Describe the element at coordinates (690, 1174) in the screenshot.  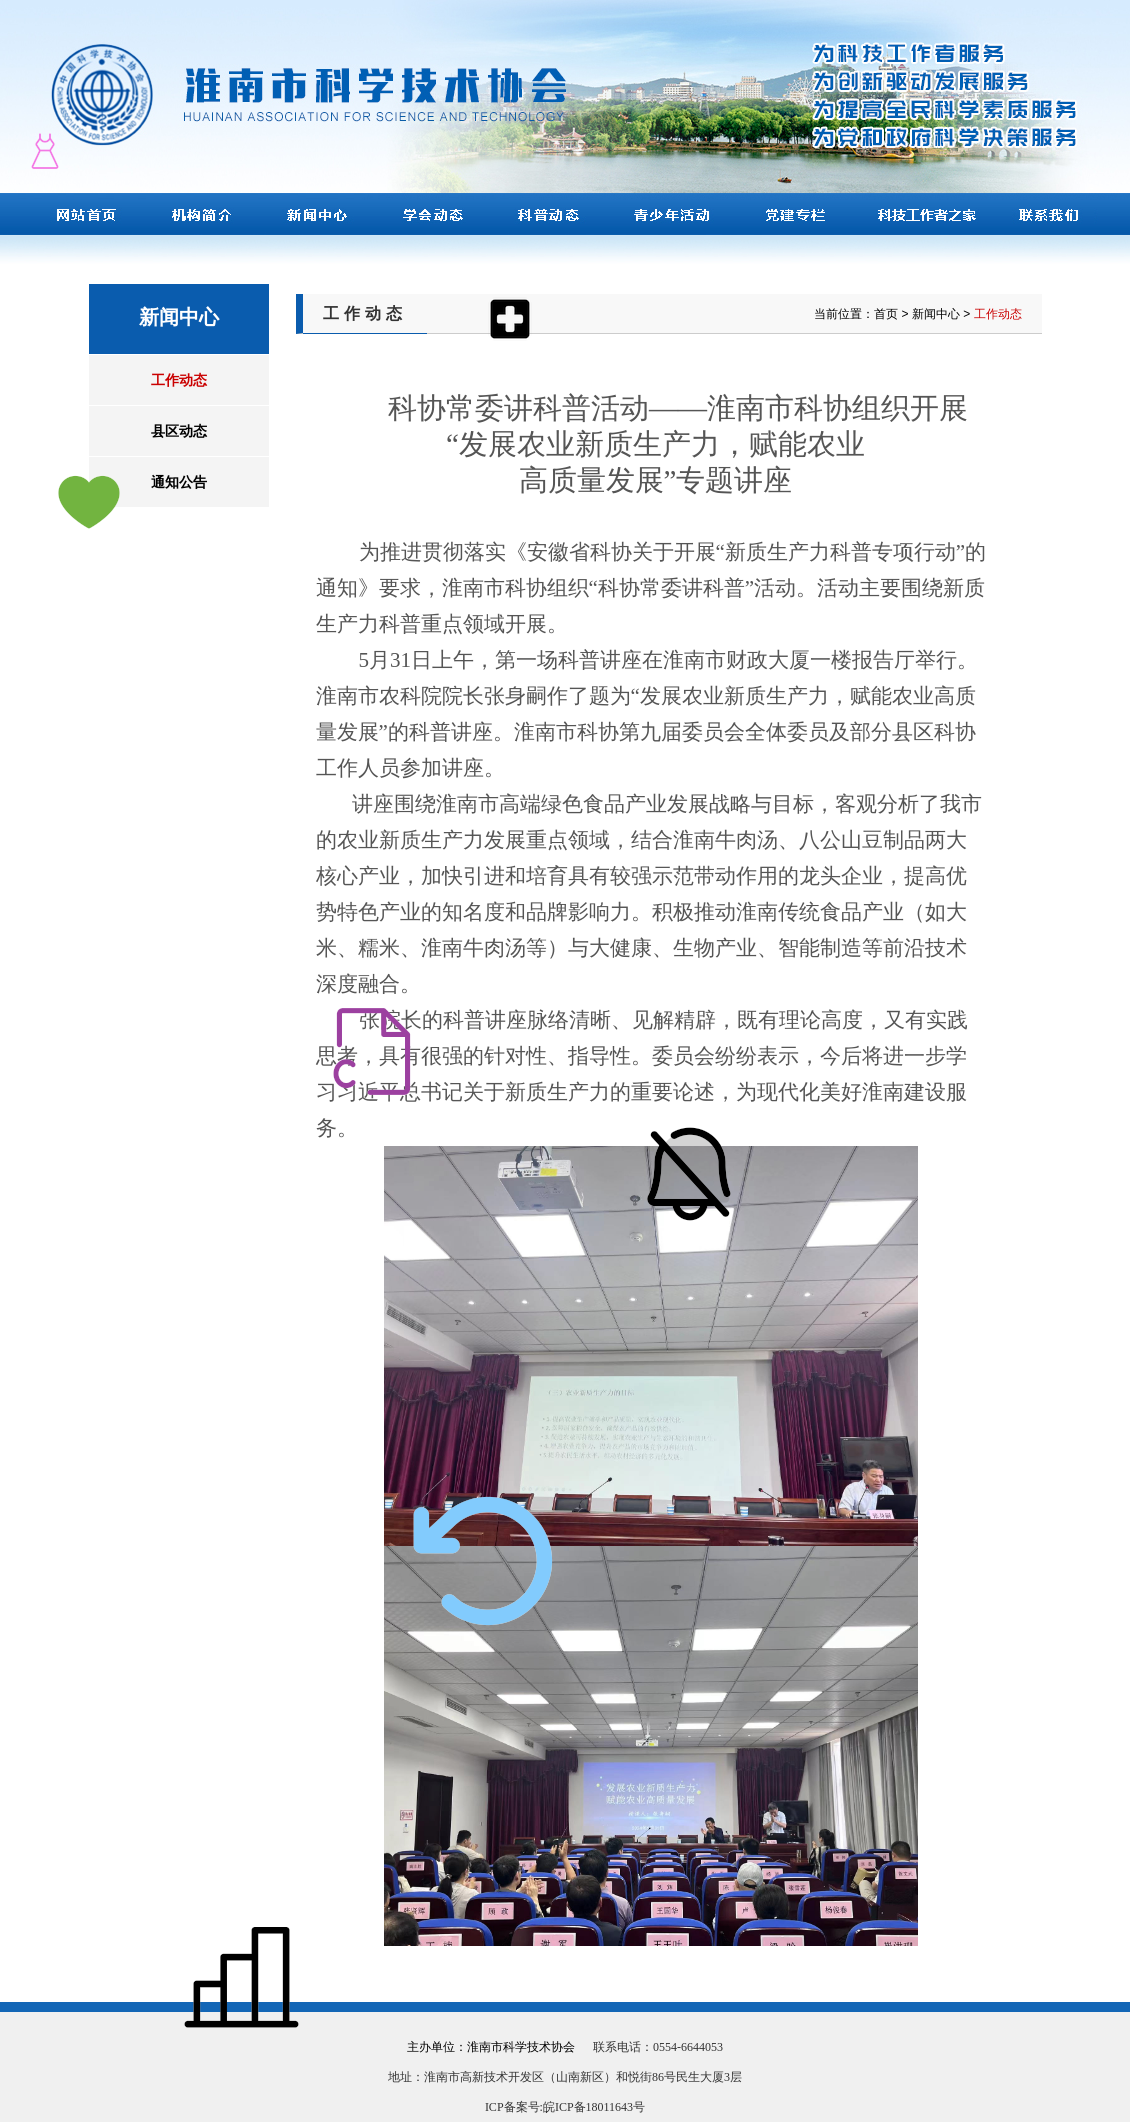
I see `mute notifications` at that location.